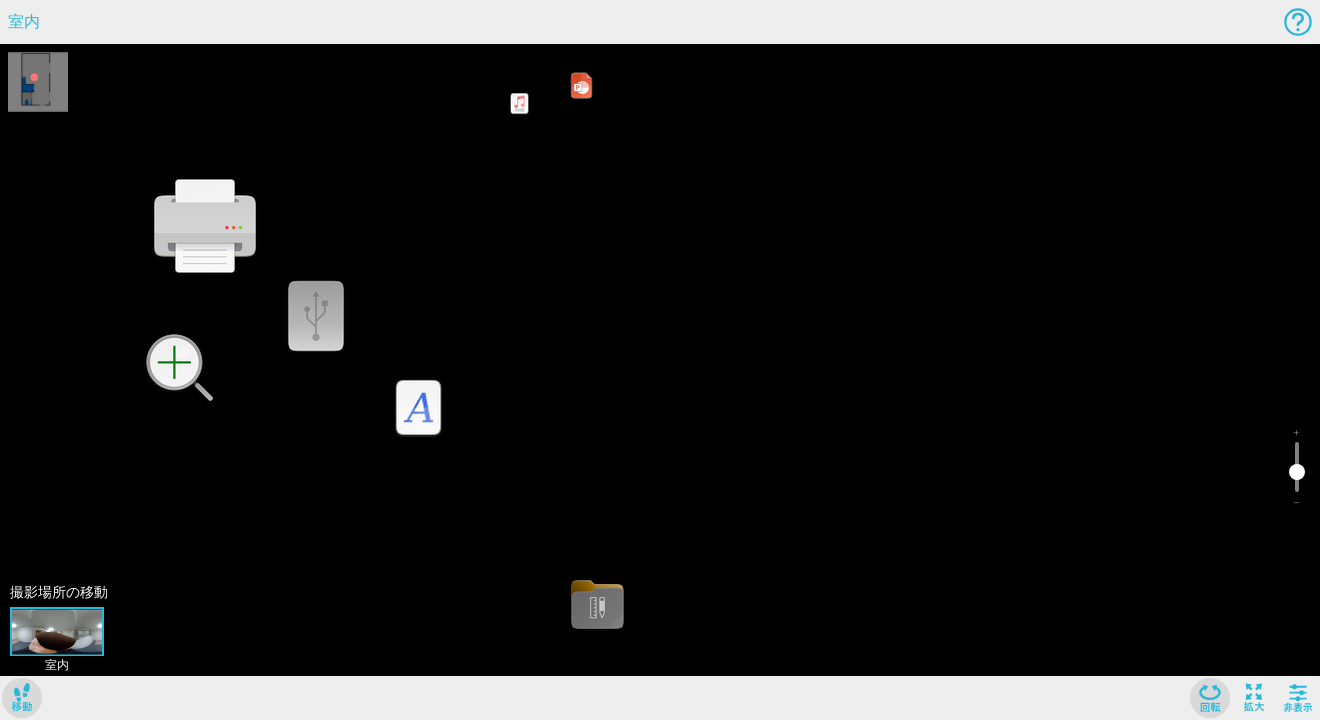 Image resolution: width=1320 pixels, height=720 pixels. I want to click on zoom to fit content within the visible area, so click(179, 367).